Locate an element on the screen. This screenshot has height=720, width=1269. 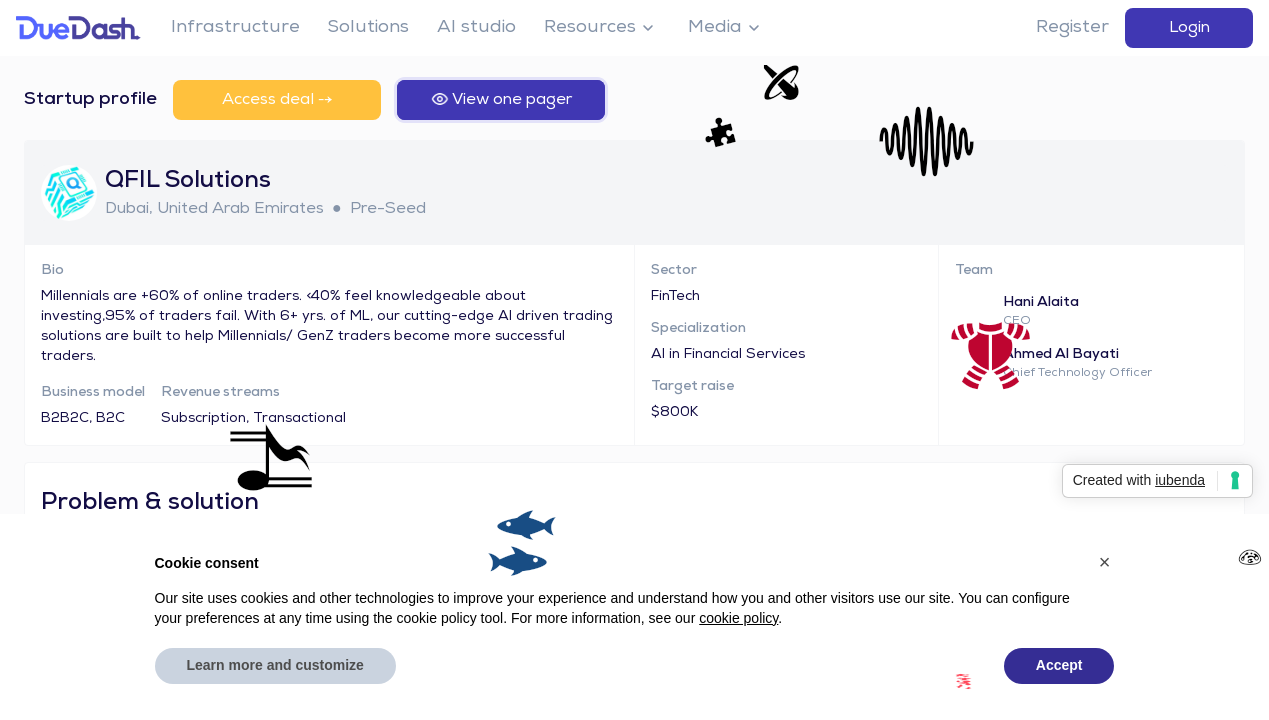
indicates foggy weather conditions is located at coordinates (963, 681).